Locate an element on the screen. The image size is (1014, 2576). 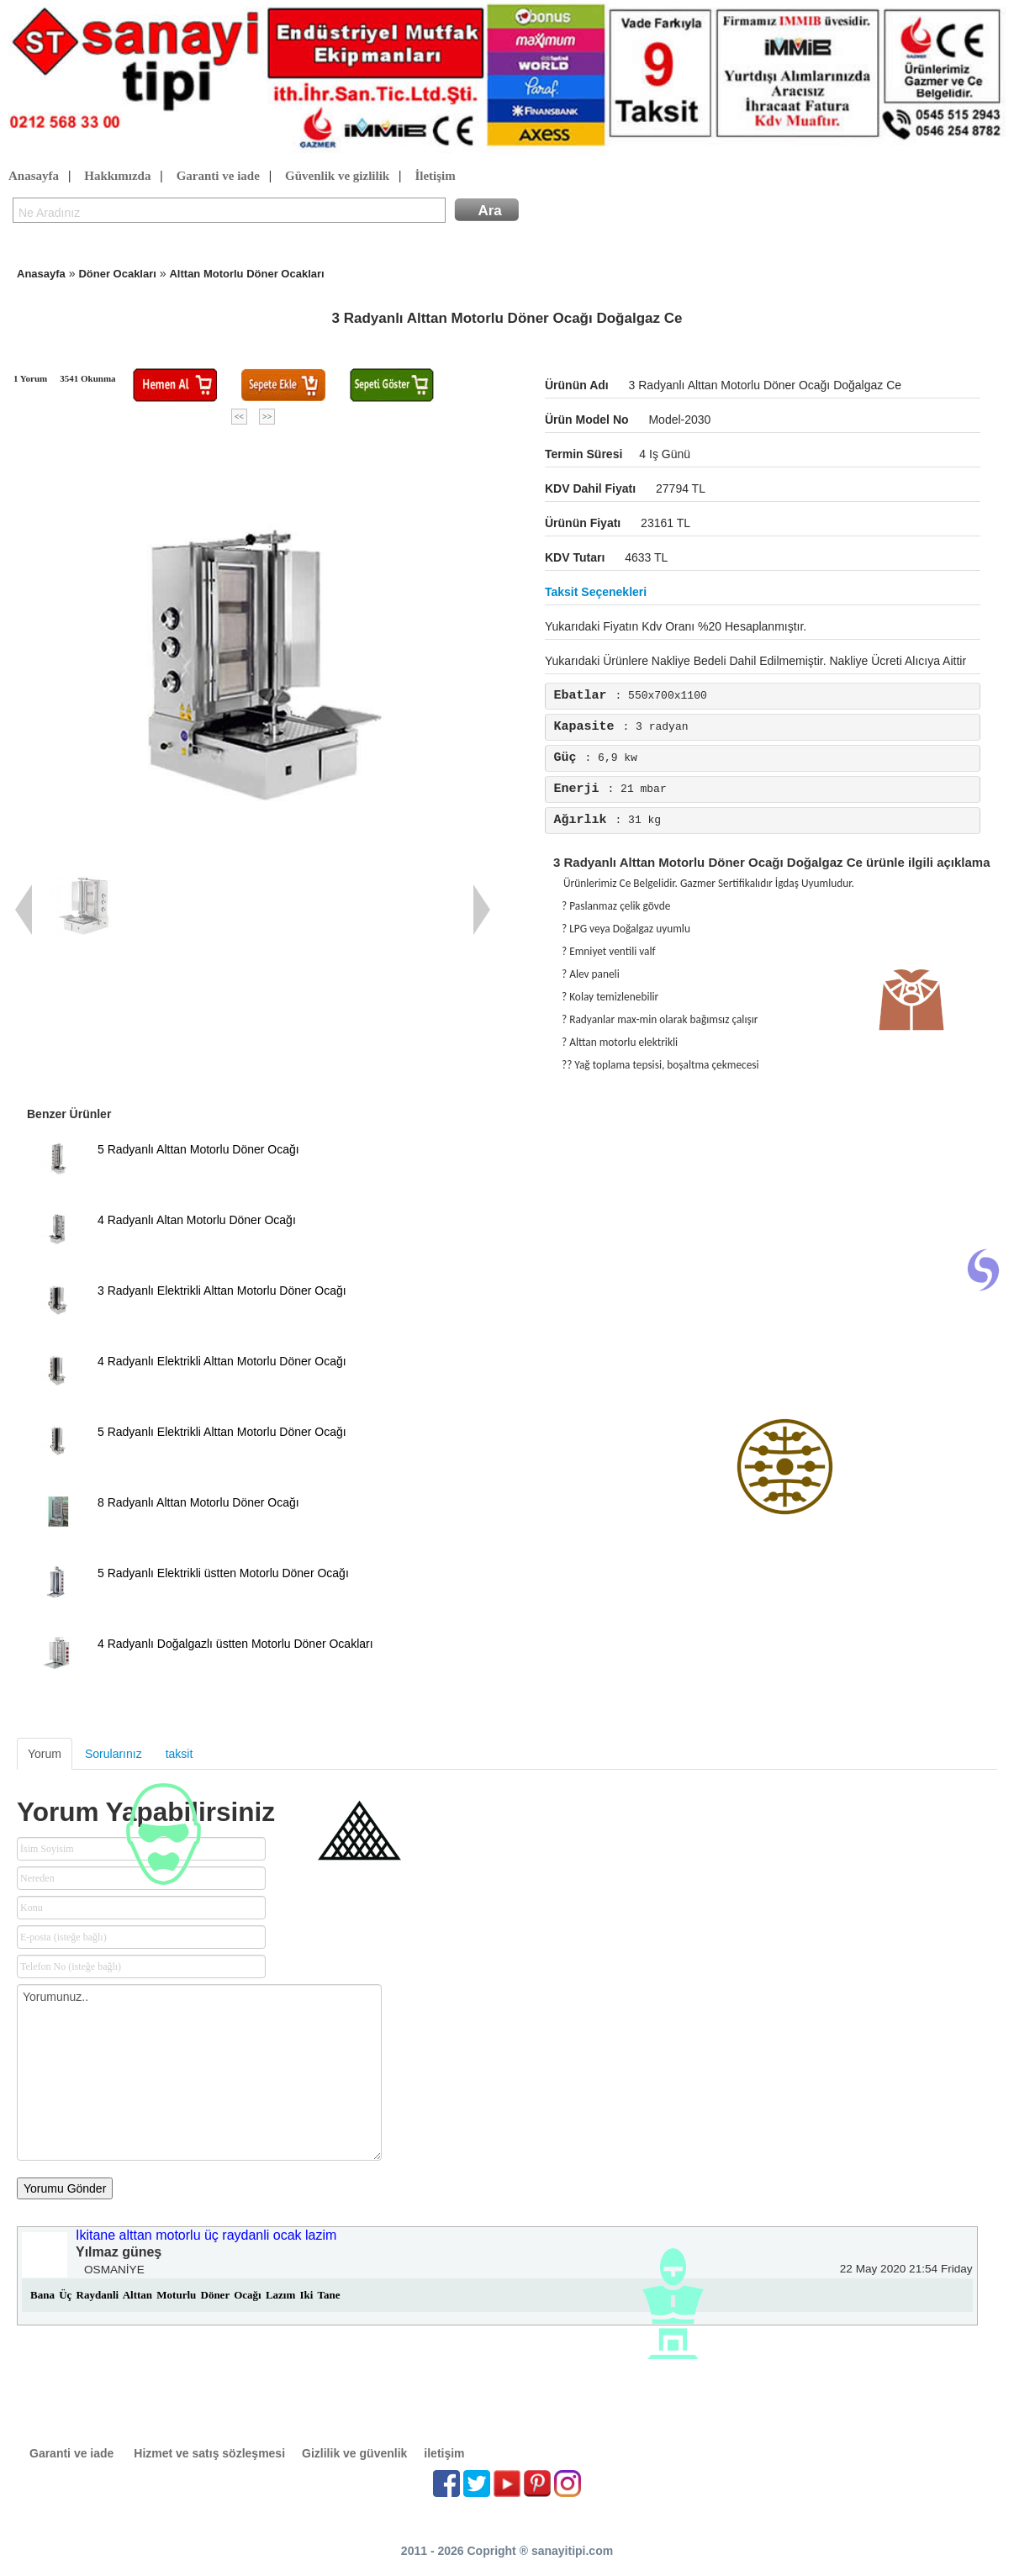
indicates a doubled or multiplied effect in gameplay is located at coordinates (983, 1270).